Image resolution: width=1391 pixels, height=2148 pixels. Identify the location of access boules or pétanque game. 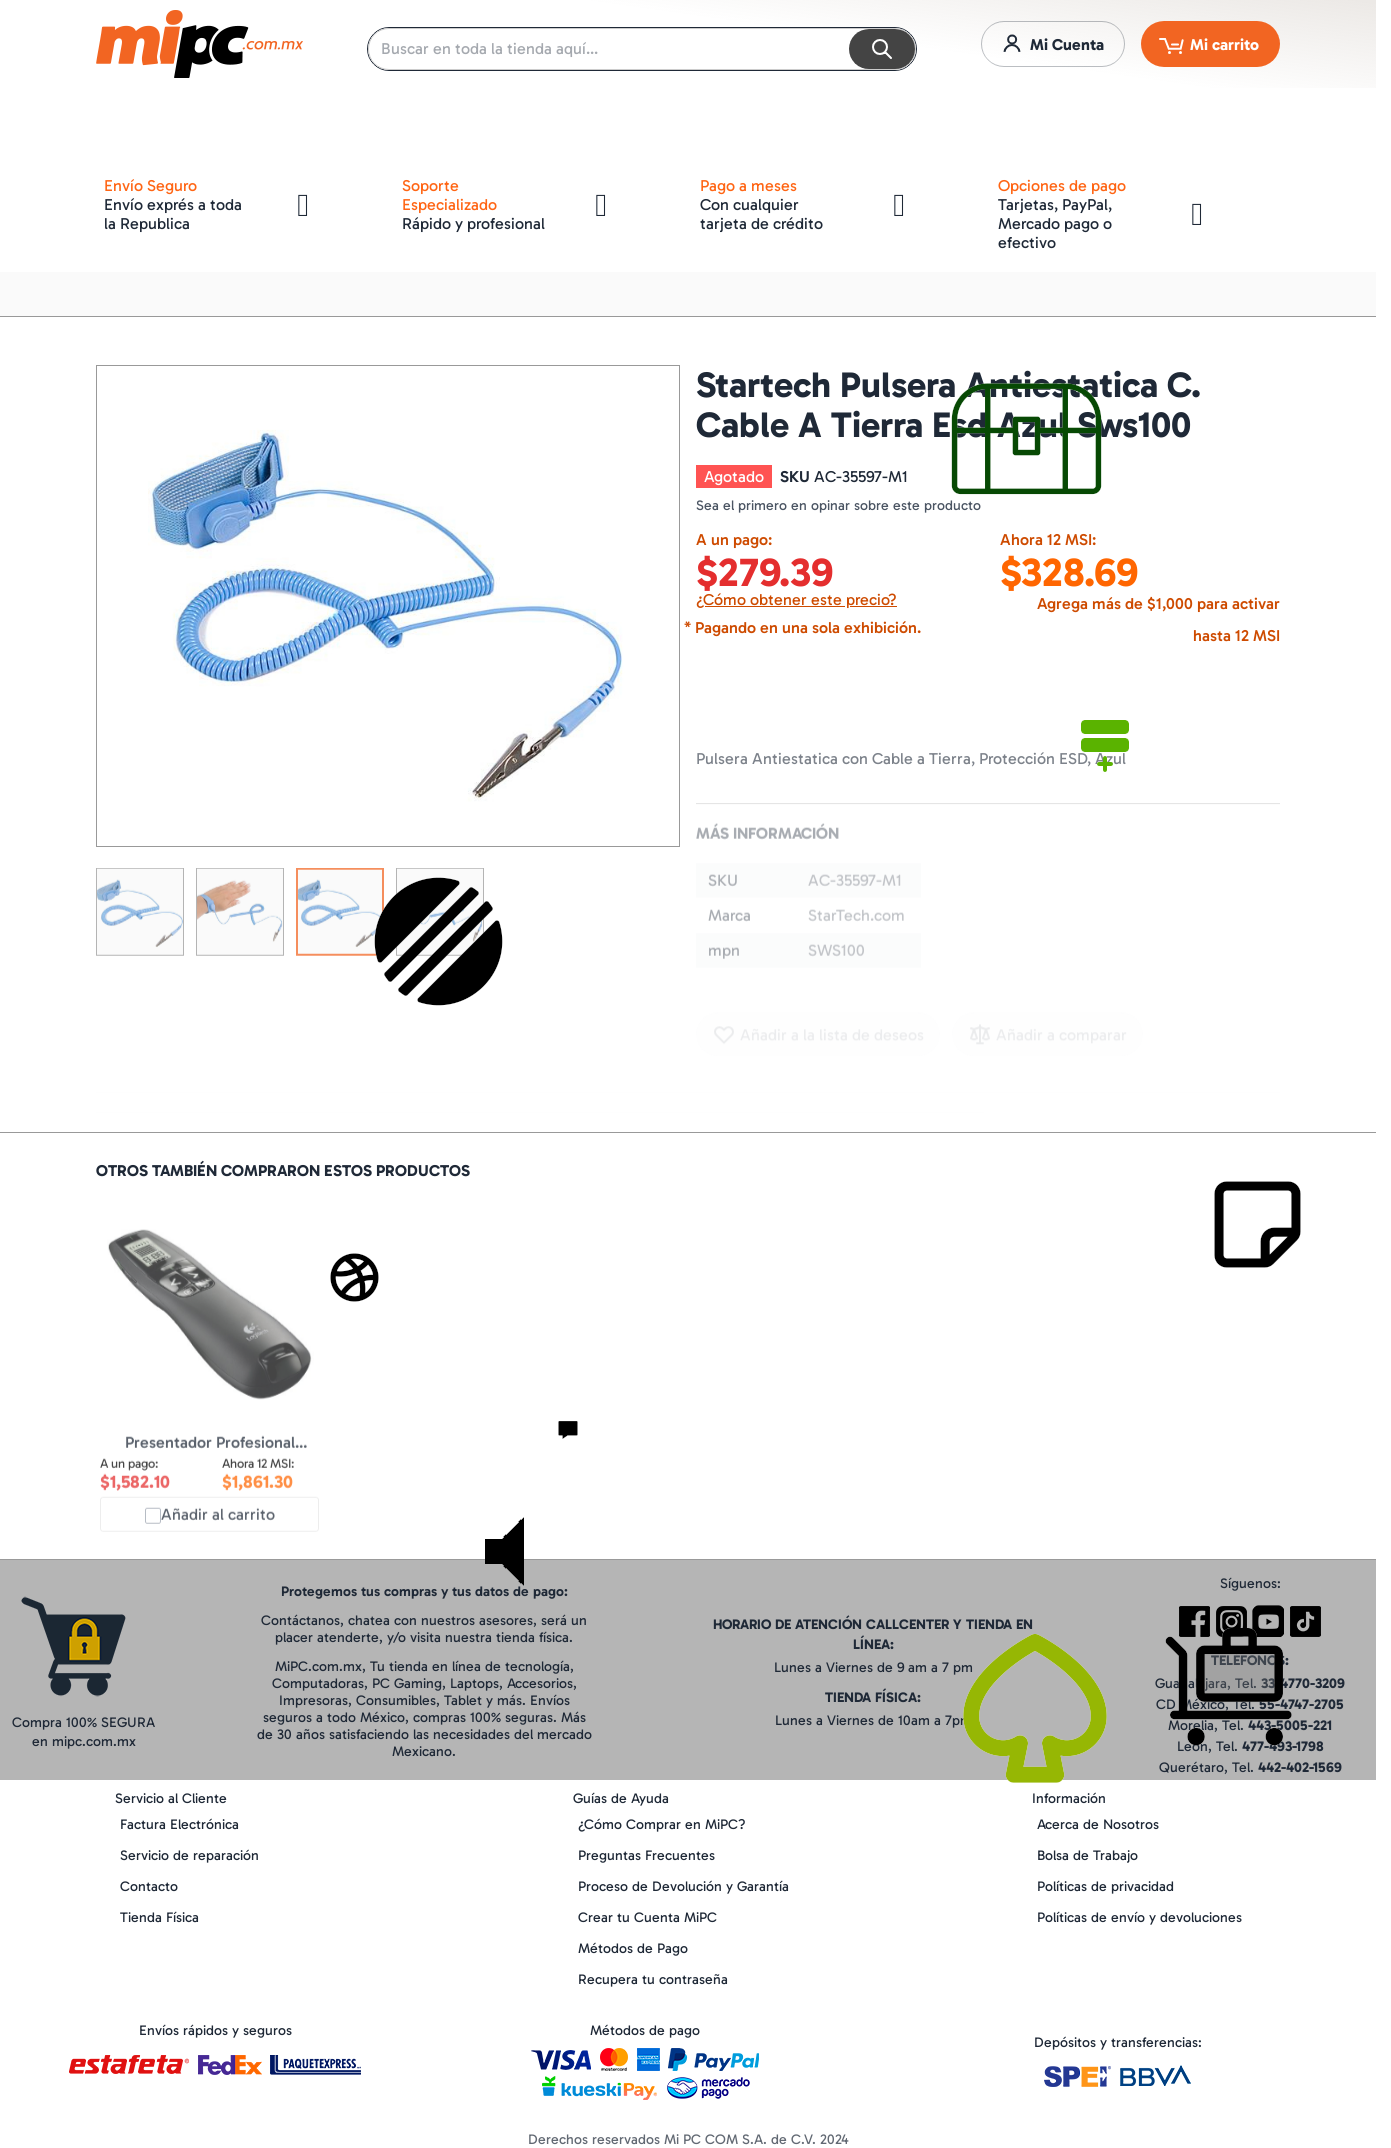
(438, 941).